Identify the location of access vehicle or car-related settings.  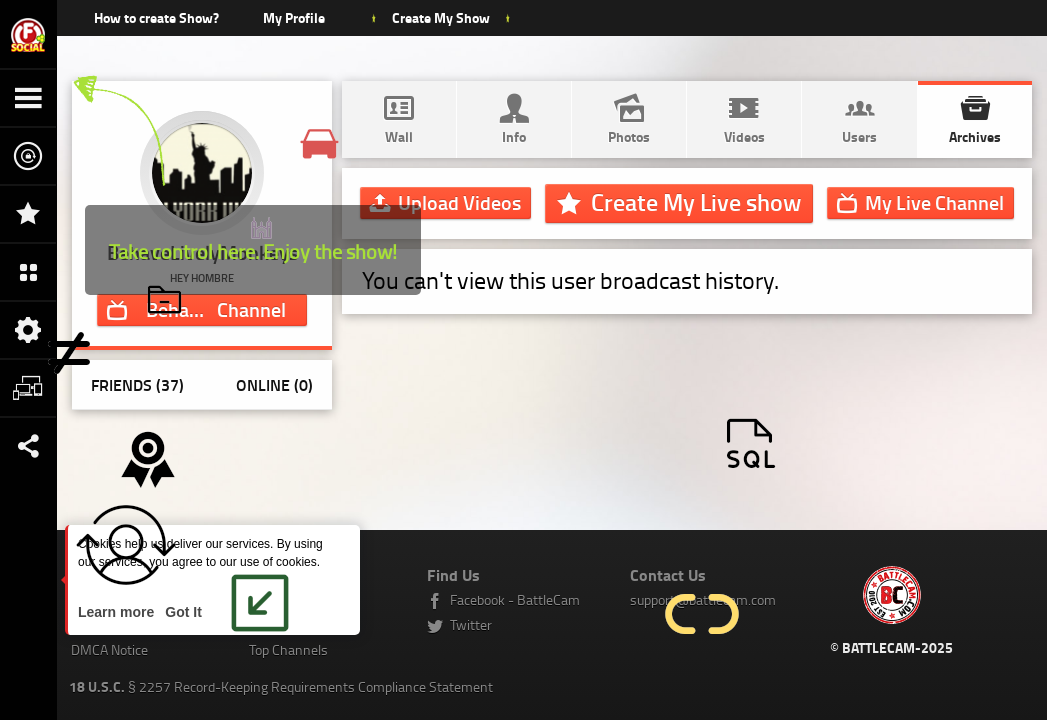
(319, 144).